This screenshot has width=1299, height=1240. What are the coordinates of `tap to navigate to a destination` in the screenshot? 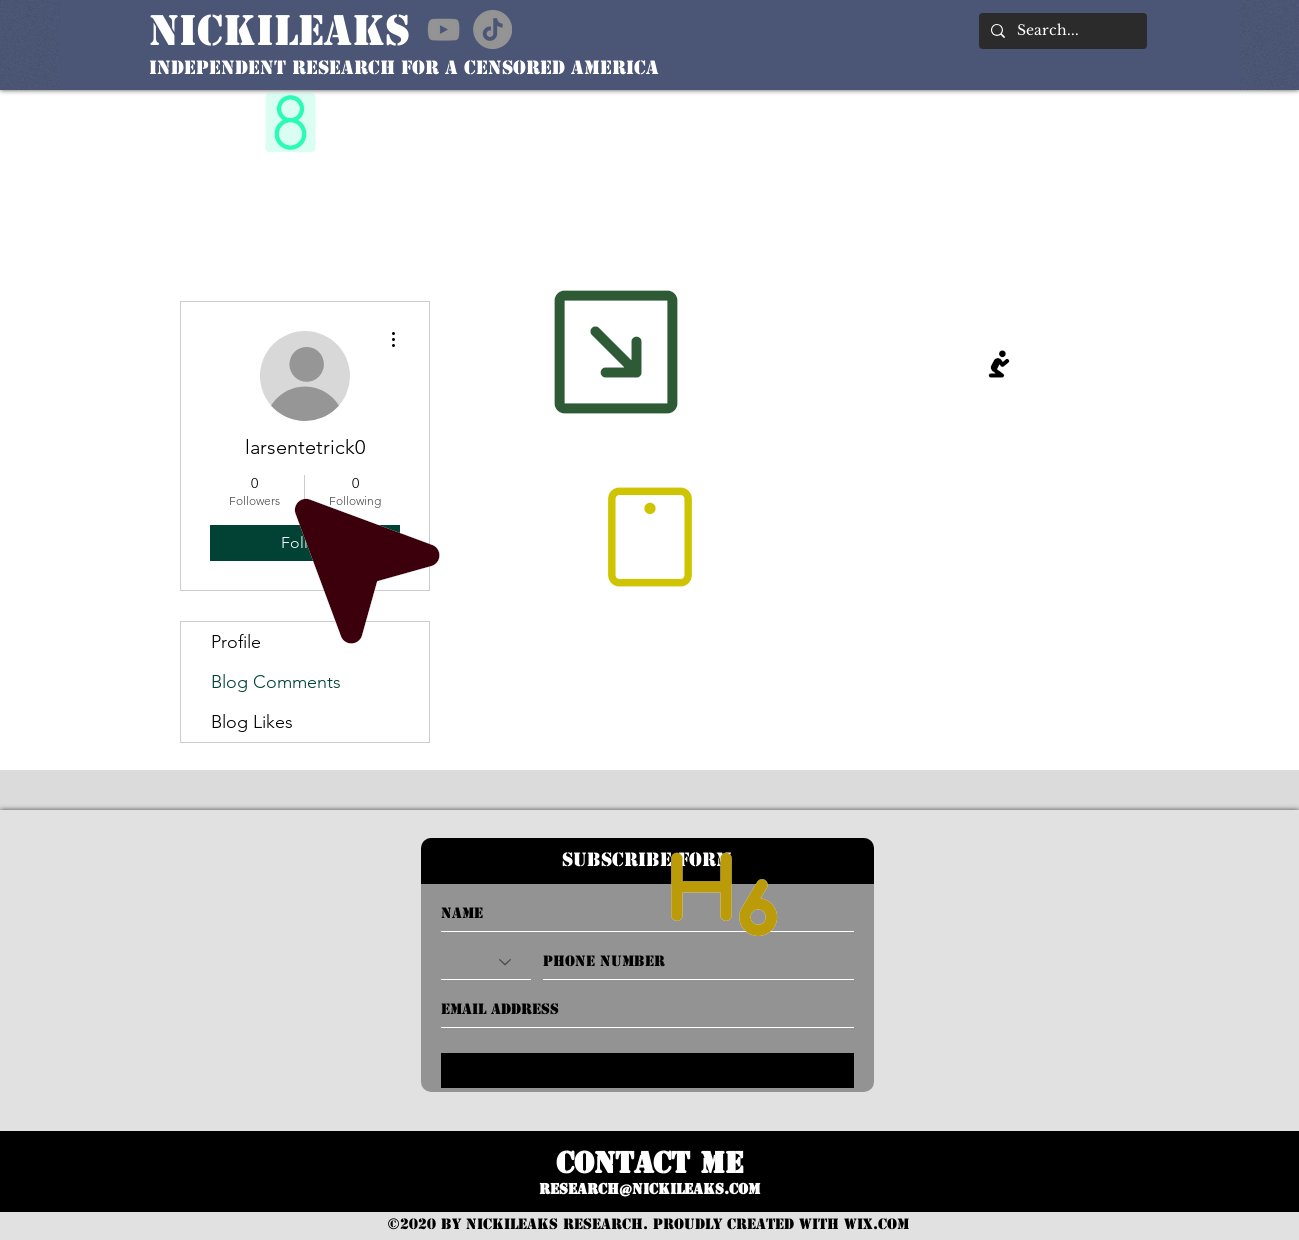 It's located at (356, 560).